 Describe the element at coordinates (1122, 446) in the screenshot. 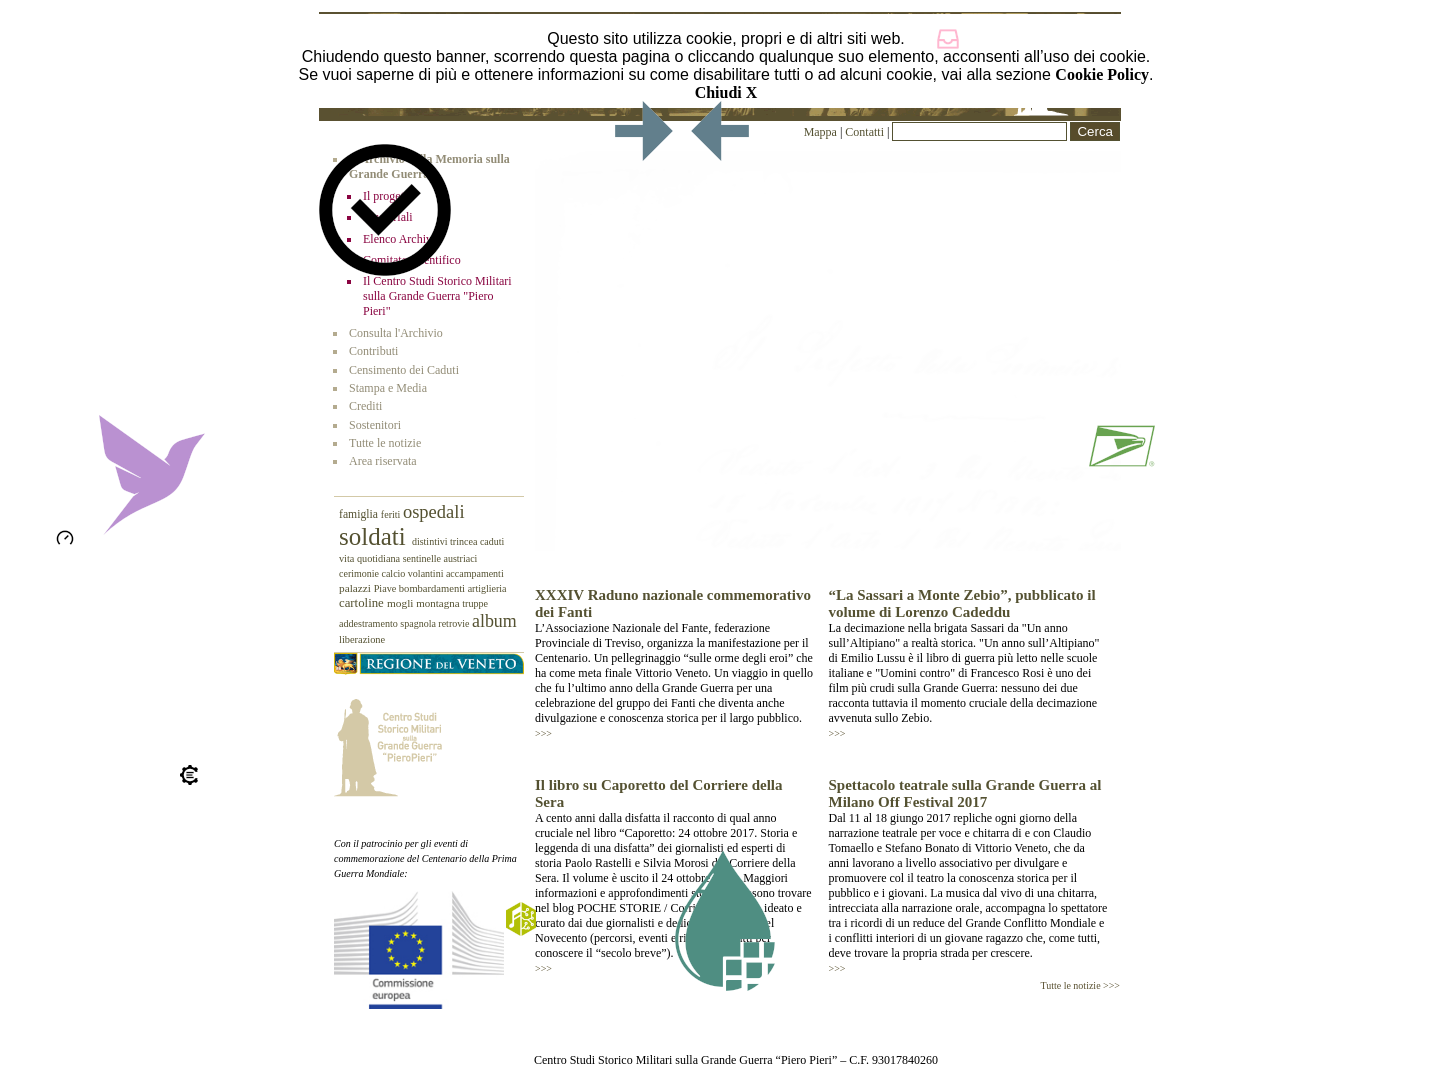

I see `access USPS shipping and tracking services` at that location.